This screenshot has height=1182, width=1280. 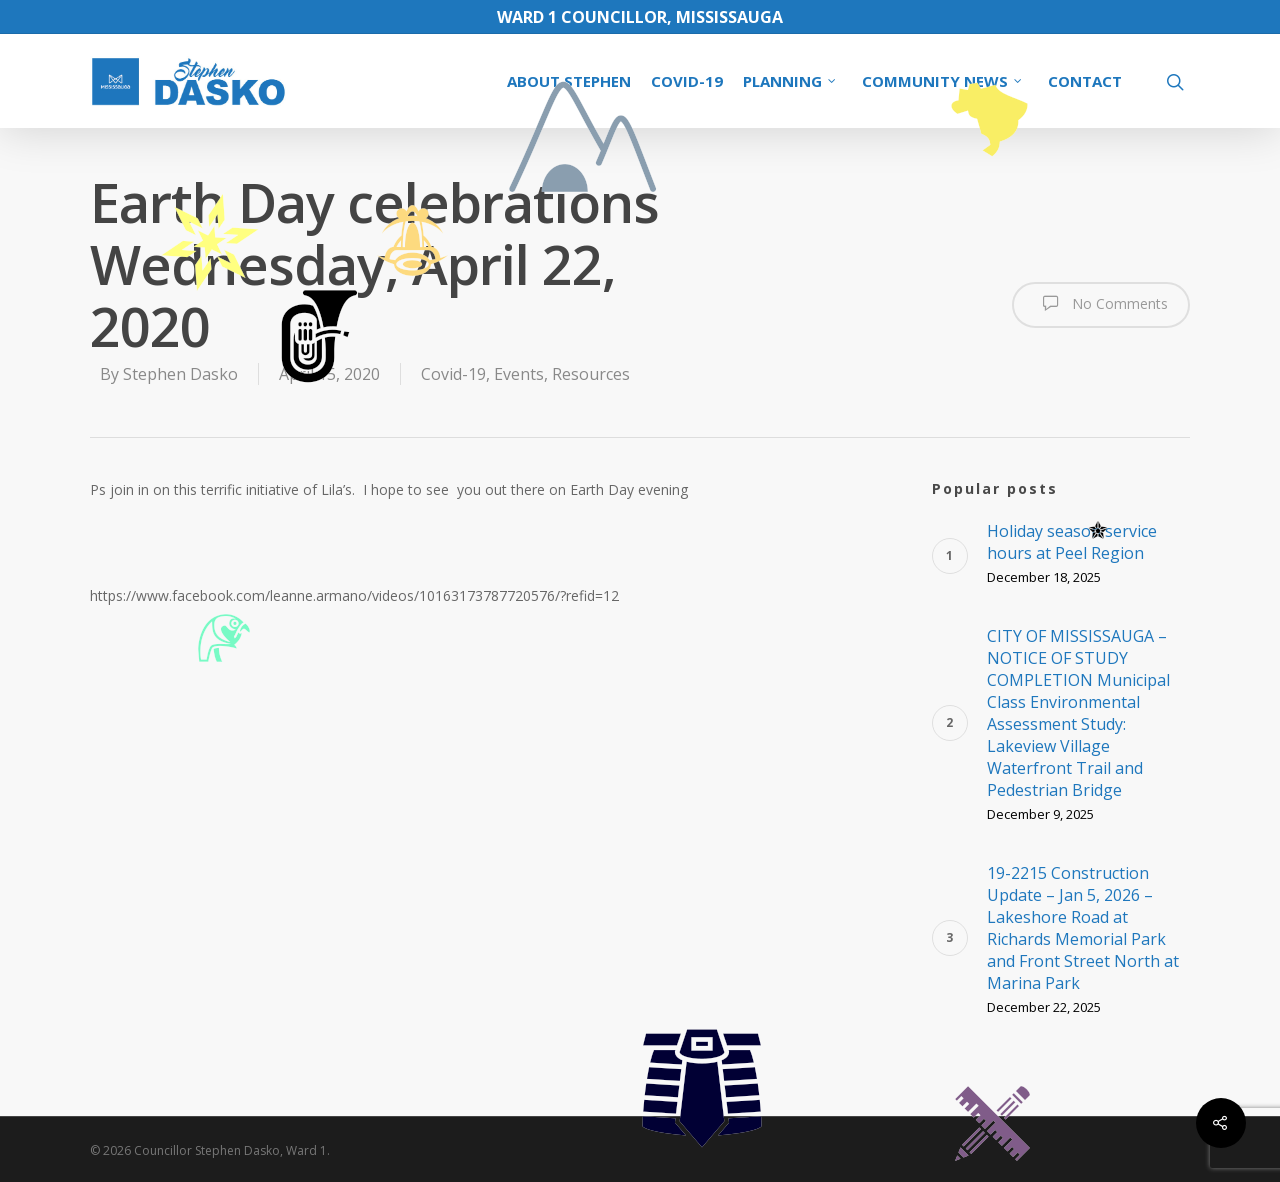 I want to click on egyptian mythology or ancient egypt themed content, so click(x=224, y=638).